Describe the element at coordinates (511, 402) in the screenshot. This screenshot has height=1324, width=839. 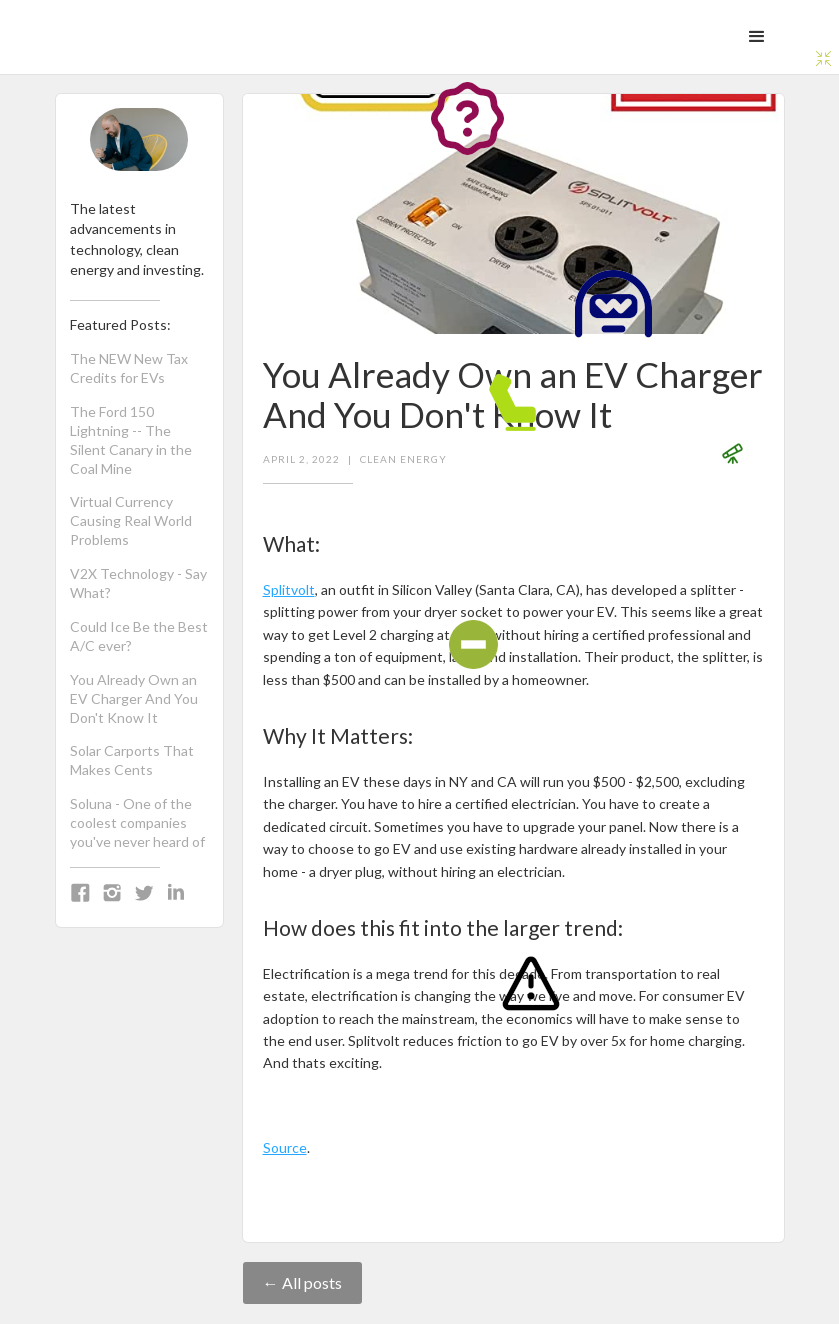
I see `select or reserve a seat` at that location.